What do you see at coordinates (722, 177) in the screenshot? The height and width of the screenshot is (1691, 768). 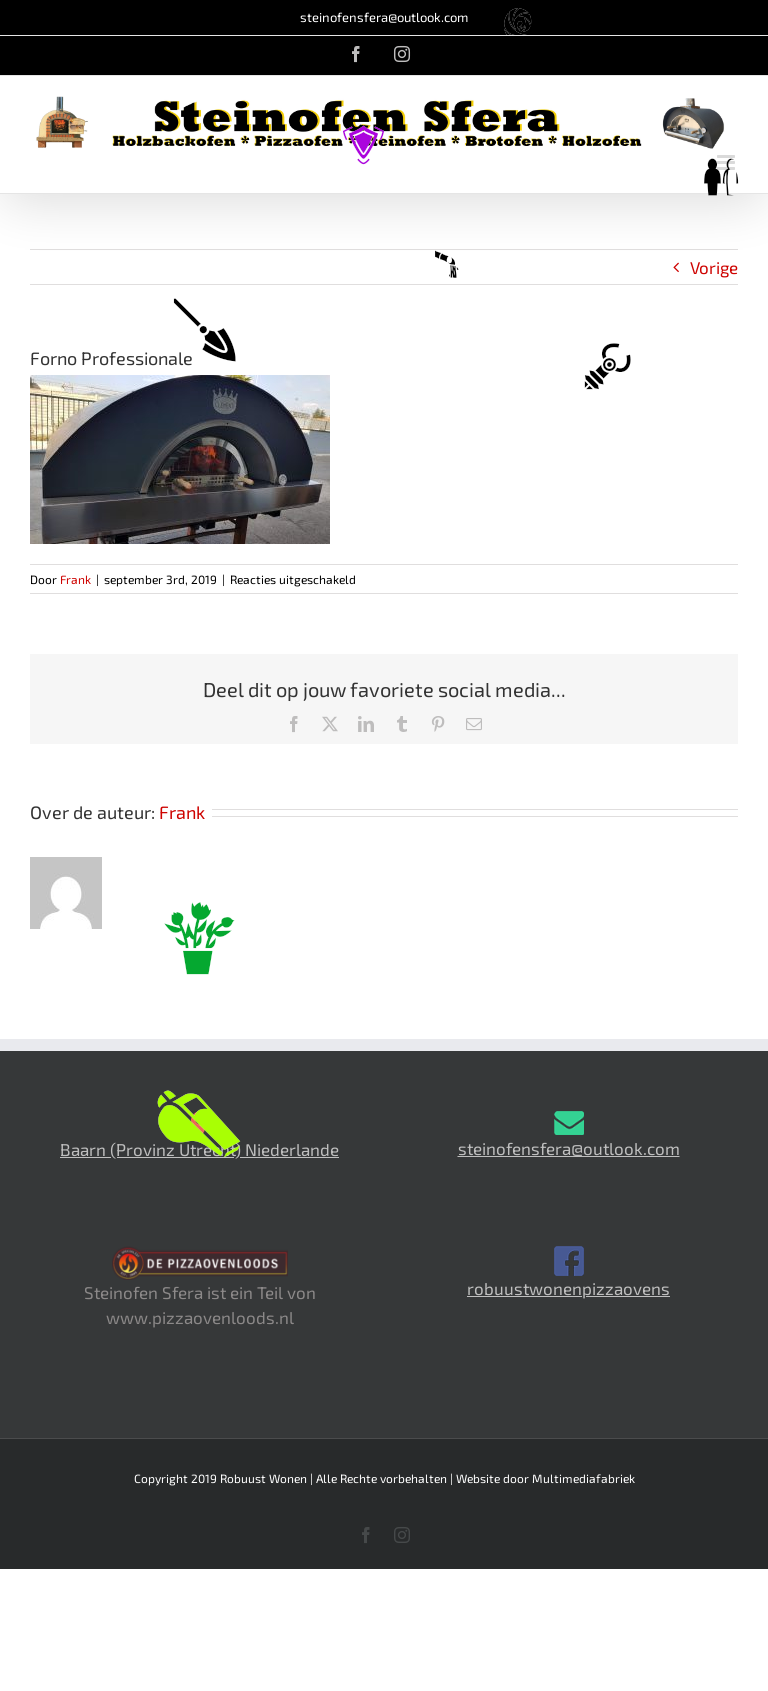 I see `indicates a follower or companion is active` at bounding box center [722, 177].